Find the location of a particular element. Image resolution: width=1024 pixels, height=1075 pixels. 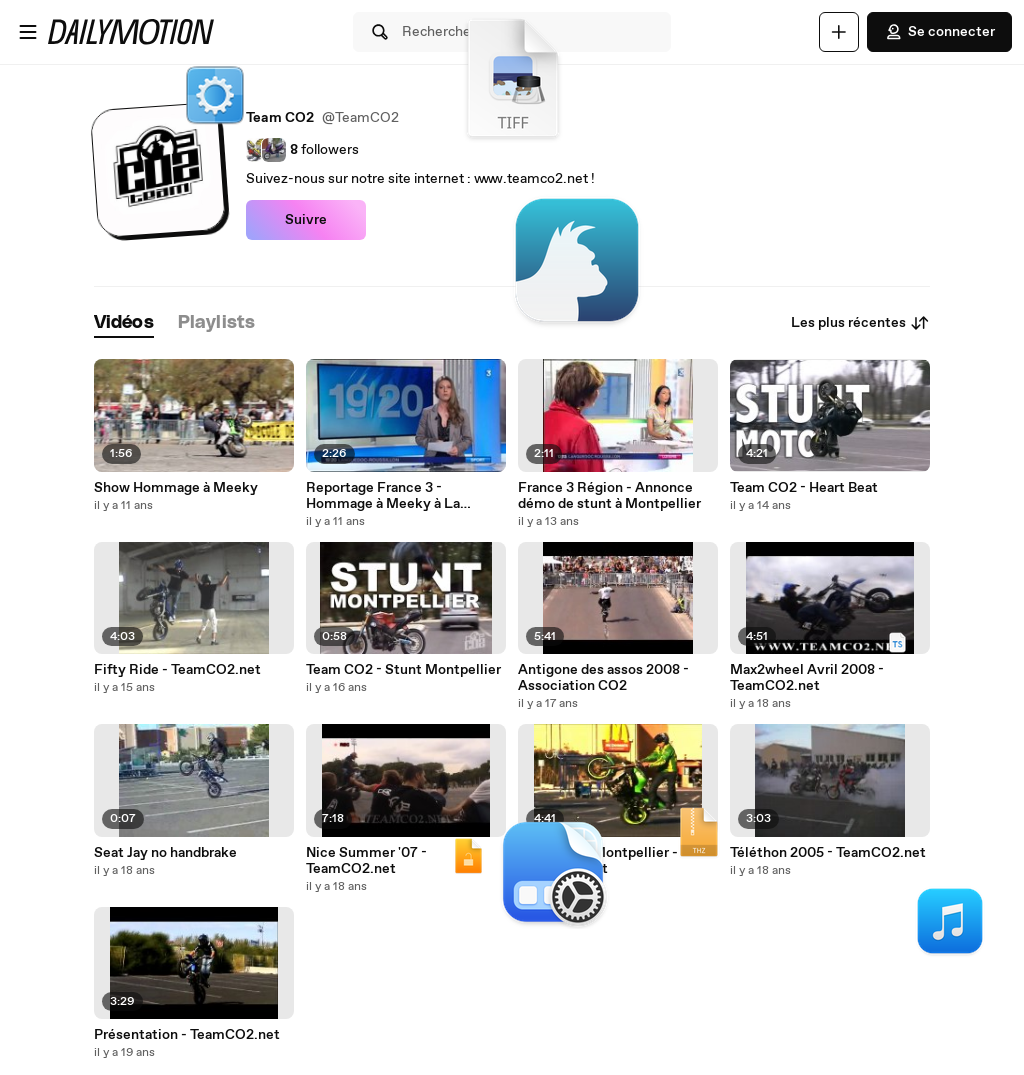

access system runtime components is located at coordinates (215, 95).